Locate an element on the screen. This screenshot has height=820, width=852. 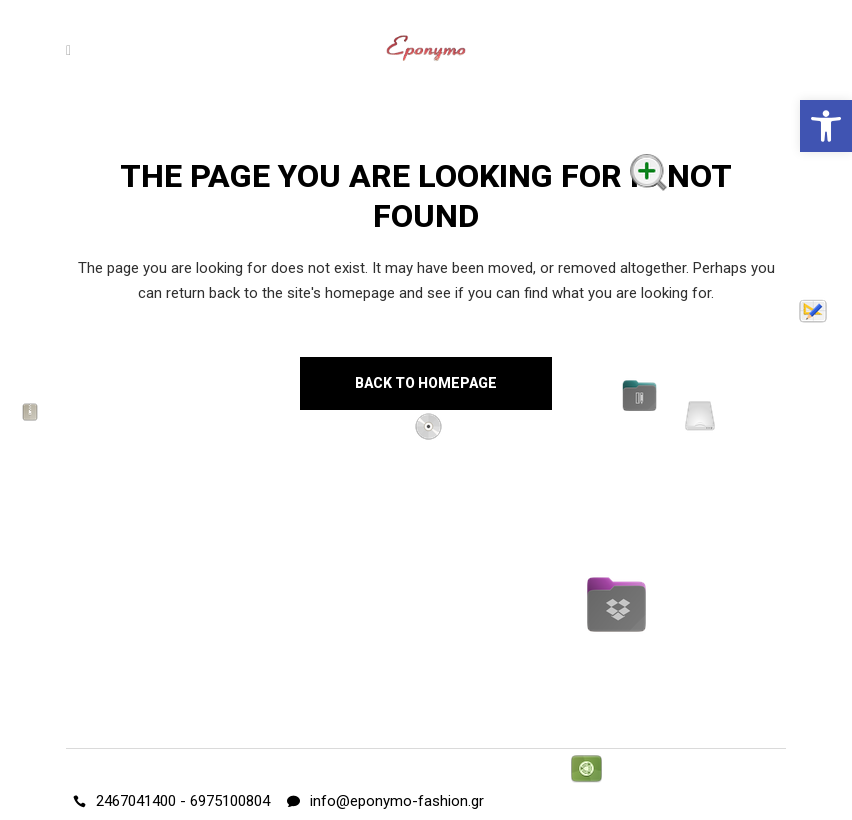
open your dropbox synced folder is located at coordinates (616, 604).